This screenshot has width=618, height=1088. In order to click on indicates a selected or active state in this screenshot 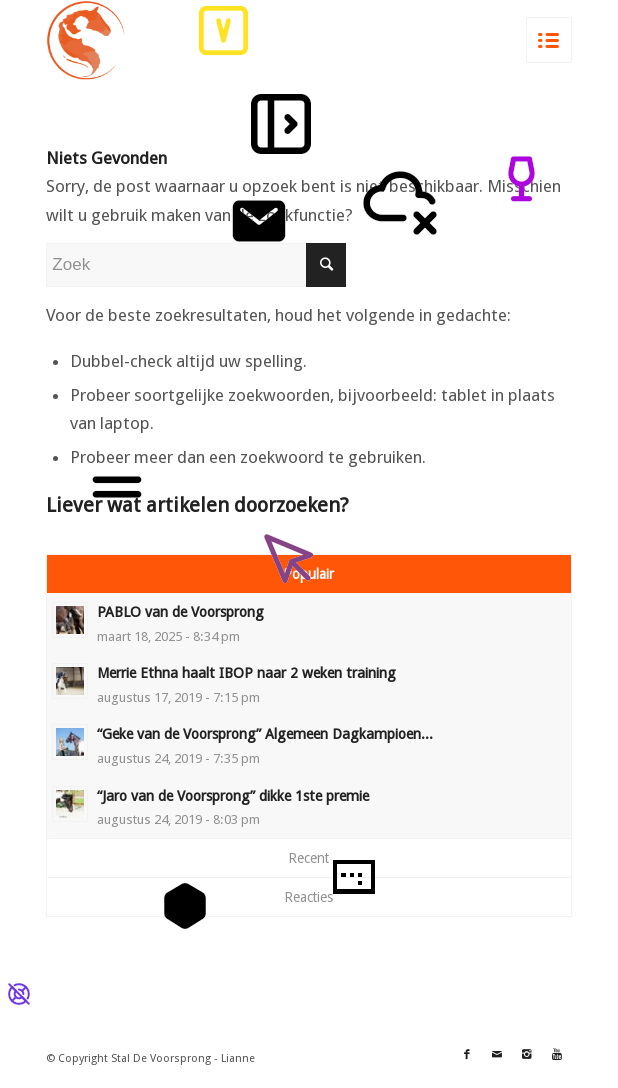, I will do `click(185, 906)`.